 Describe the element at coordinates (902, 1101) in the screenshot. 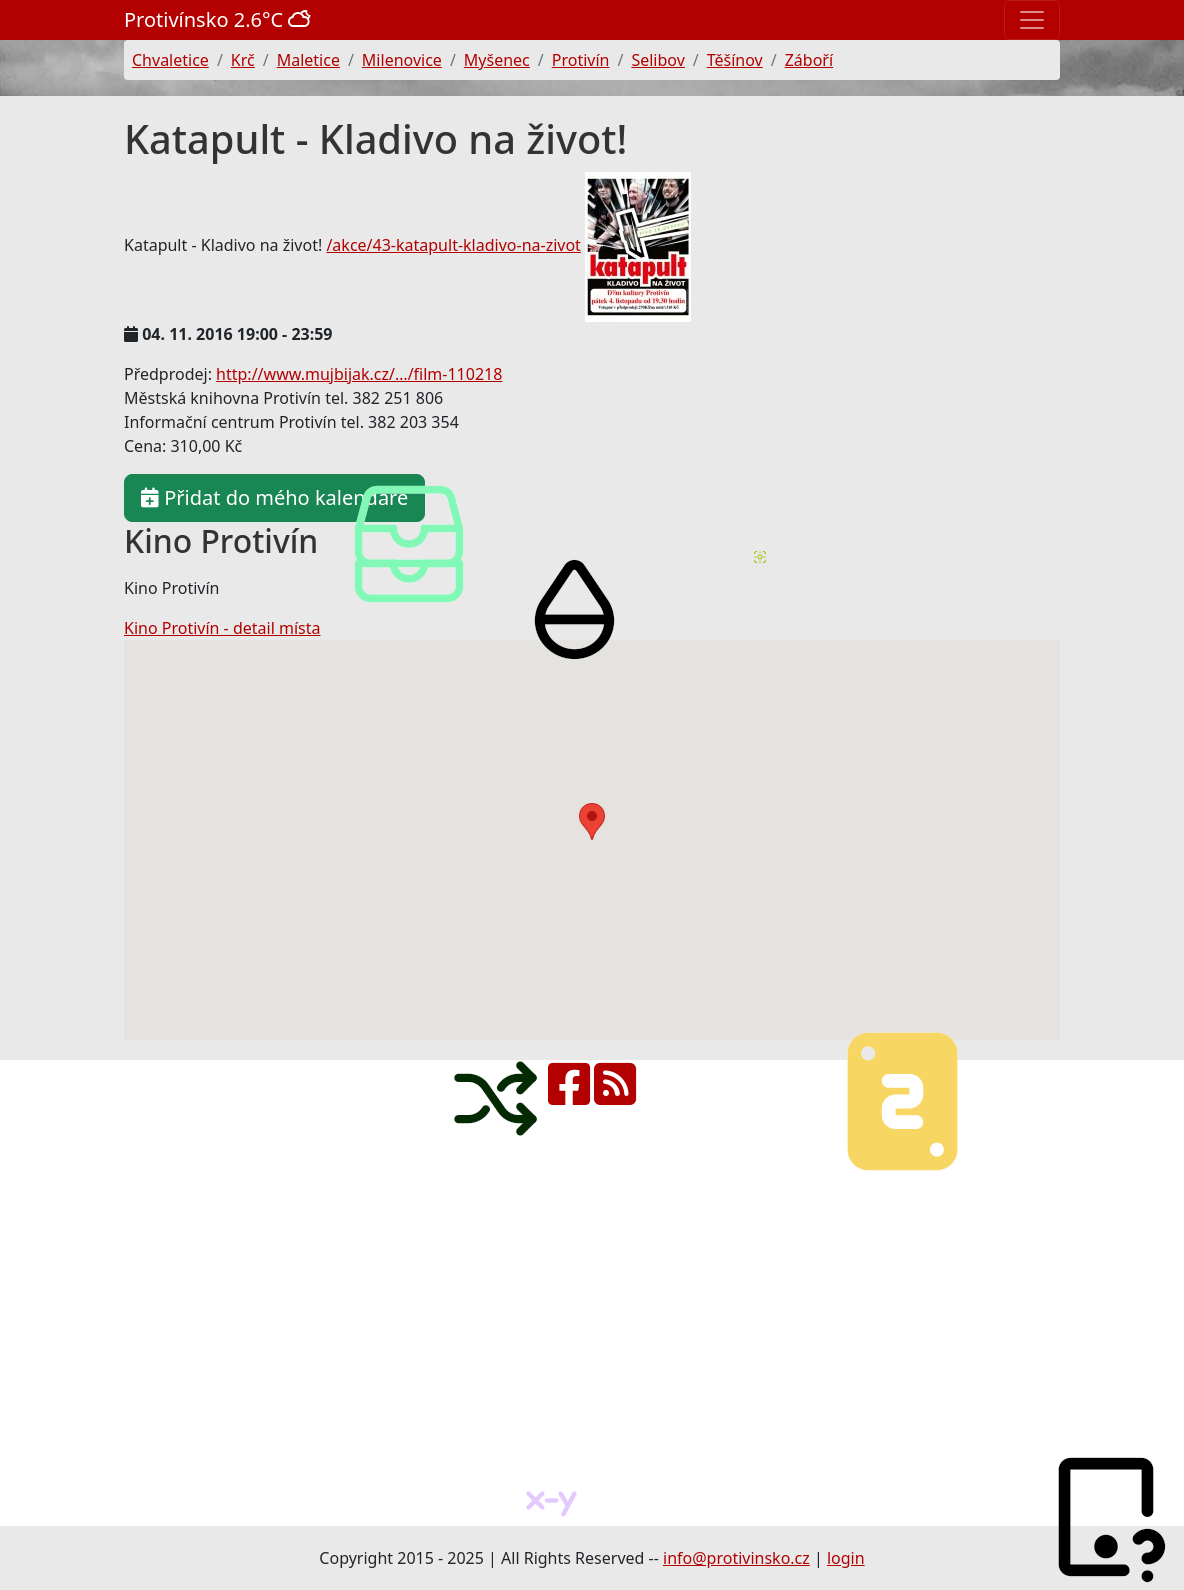

I see `a playing card showing the number 2` at that location.